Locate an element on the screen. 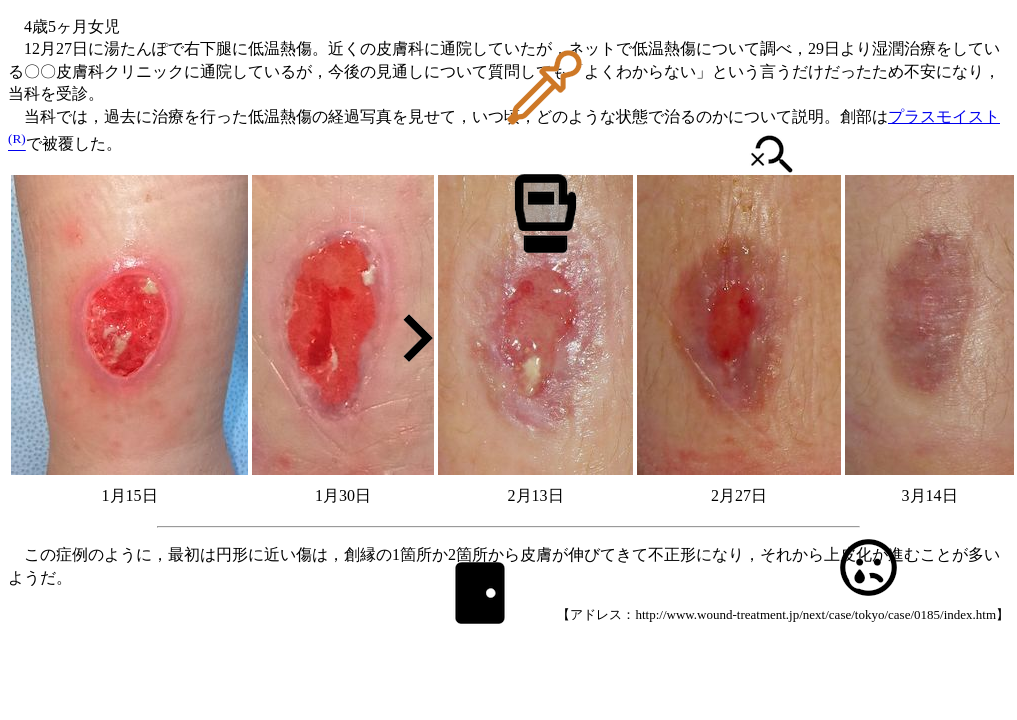  indicates a sad or negative emotional state is located at coordinates (868, 567).